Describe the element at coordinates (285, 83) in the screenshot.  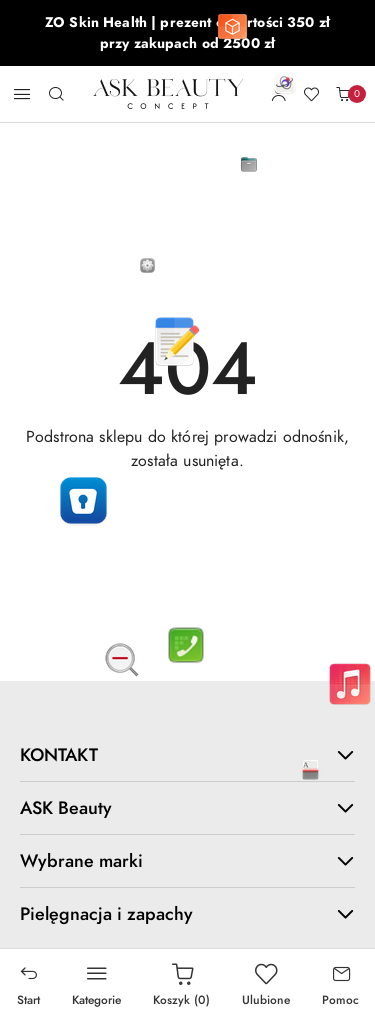
I see `open mkvmerge video merging tool` at that location.